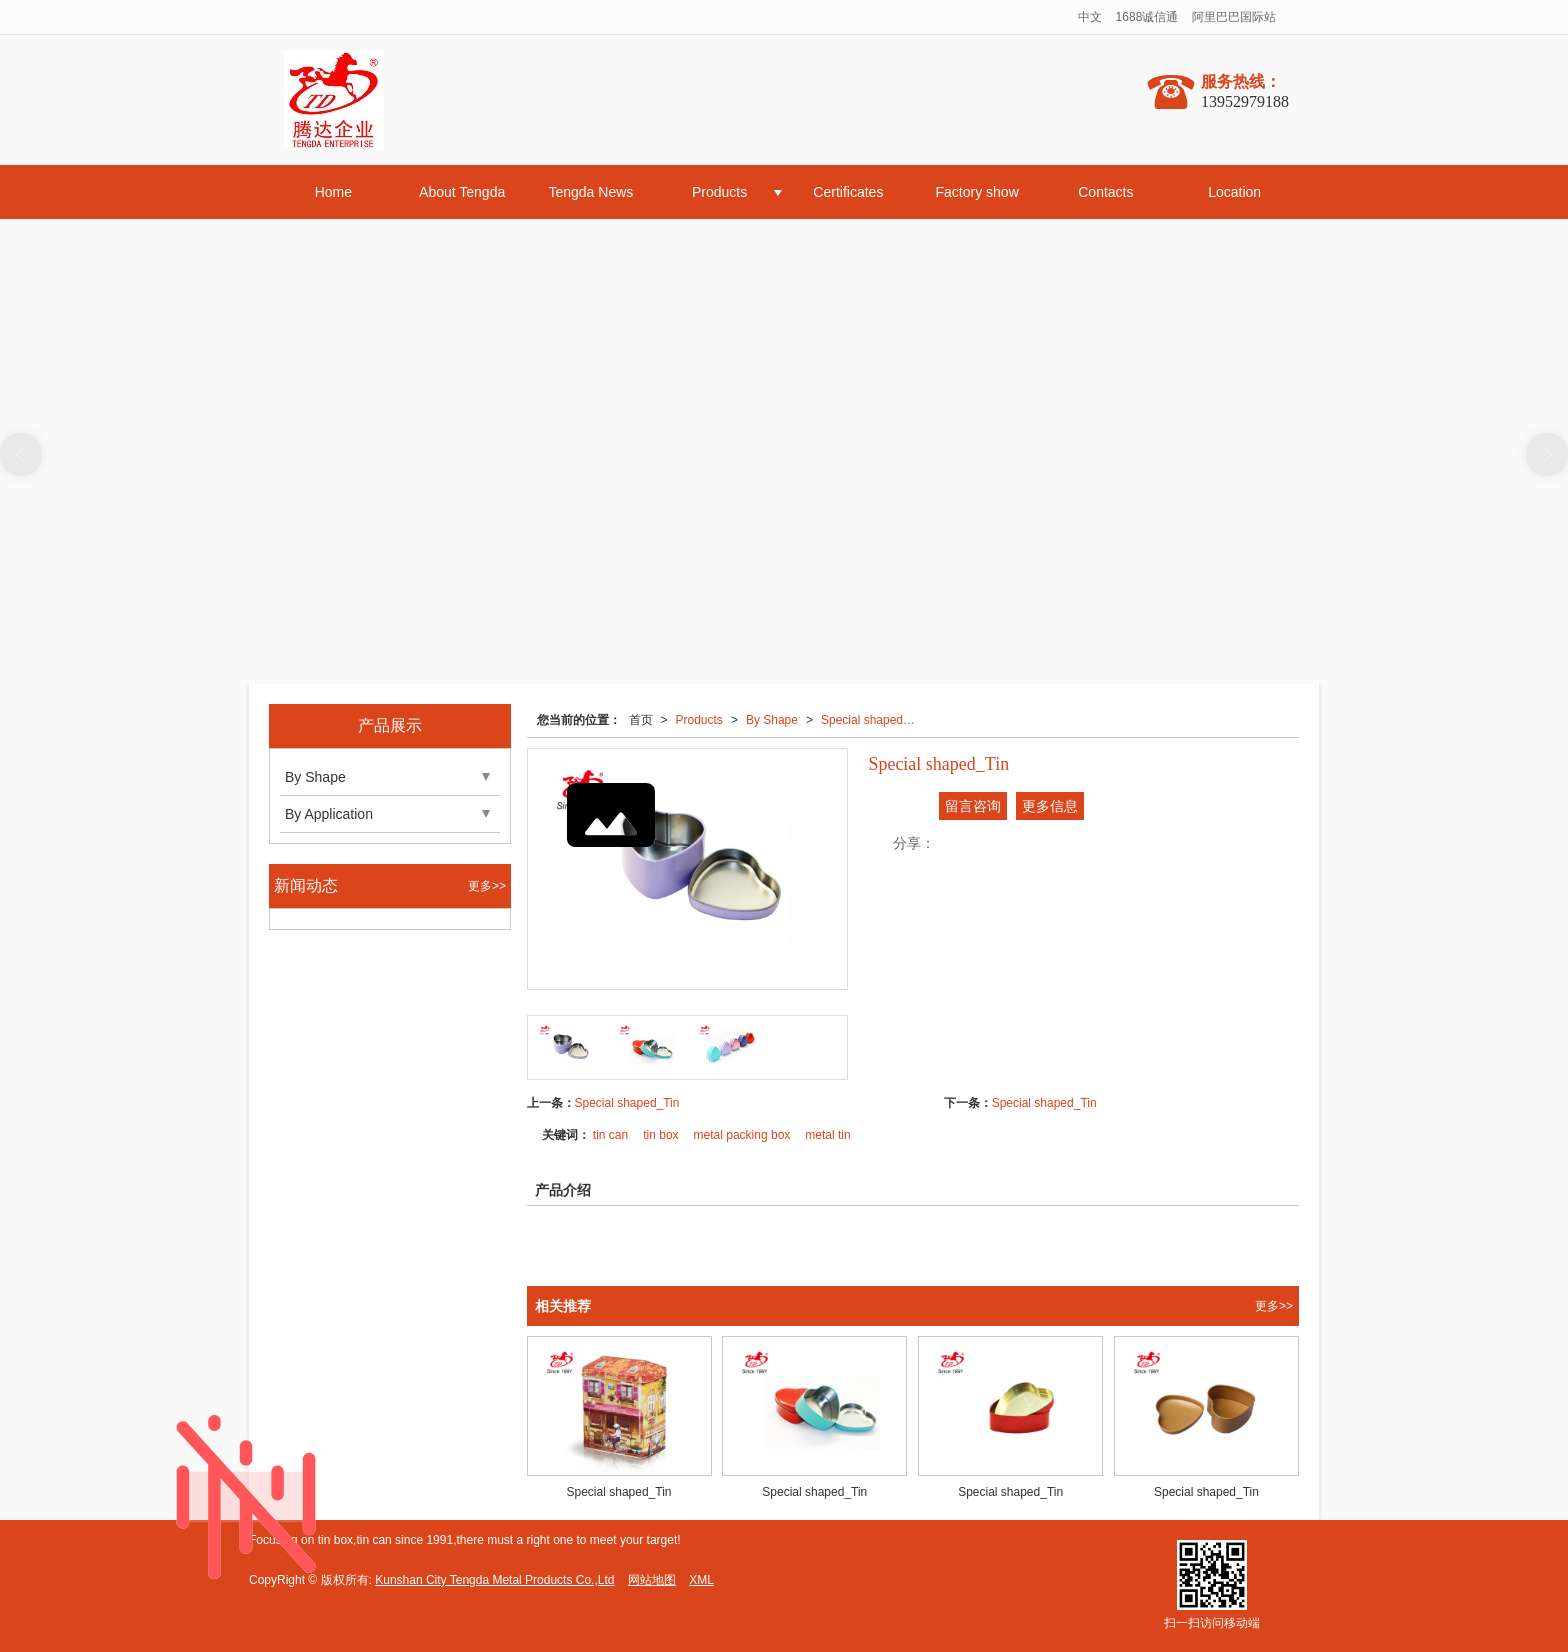 The height and width of the screenshot is (1652, 1568). I want to click on view panoramic photos, so click(611, 815).